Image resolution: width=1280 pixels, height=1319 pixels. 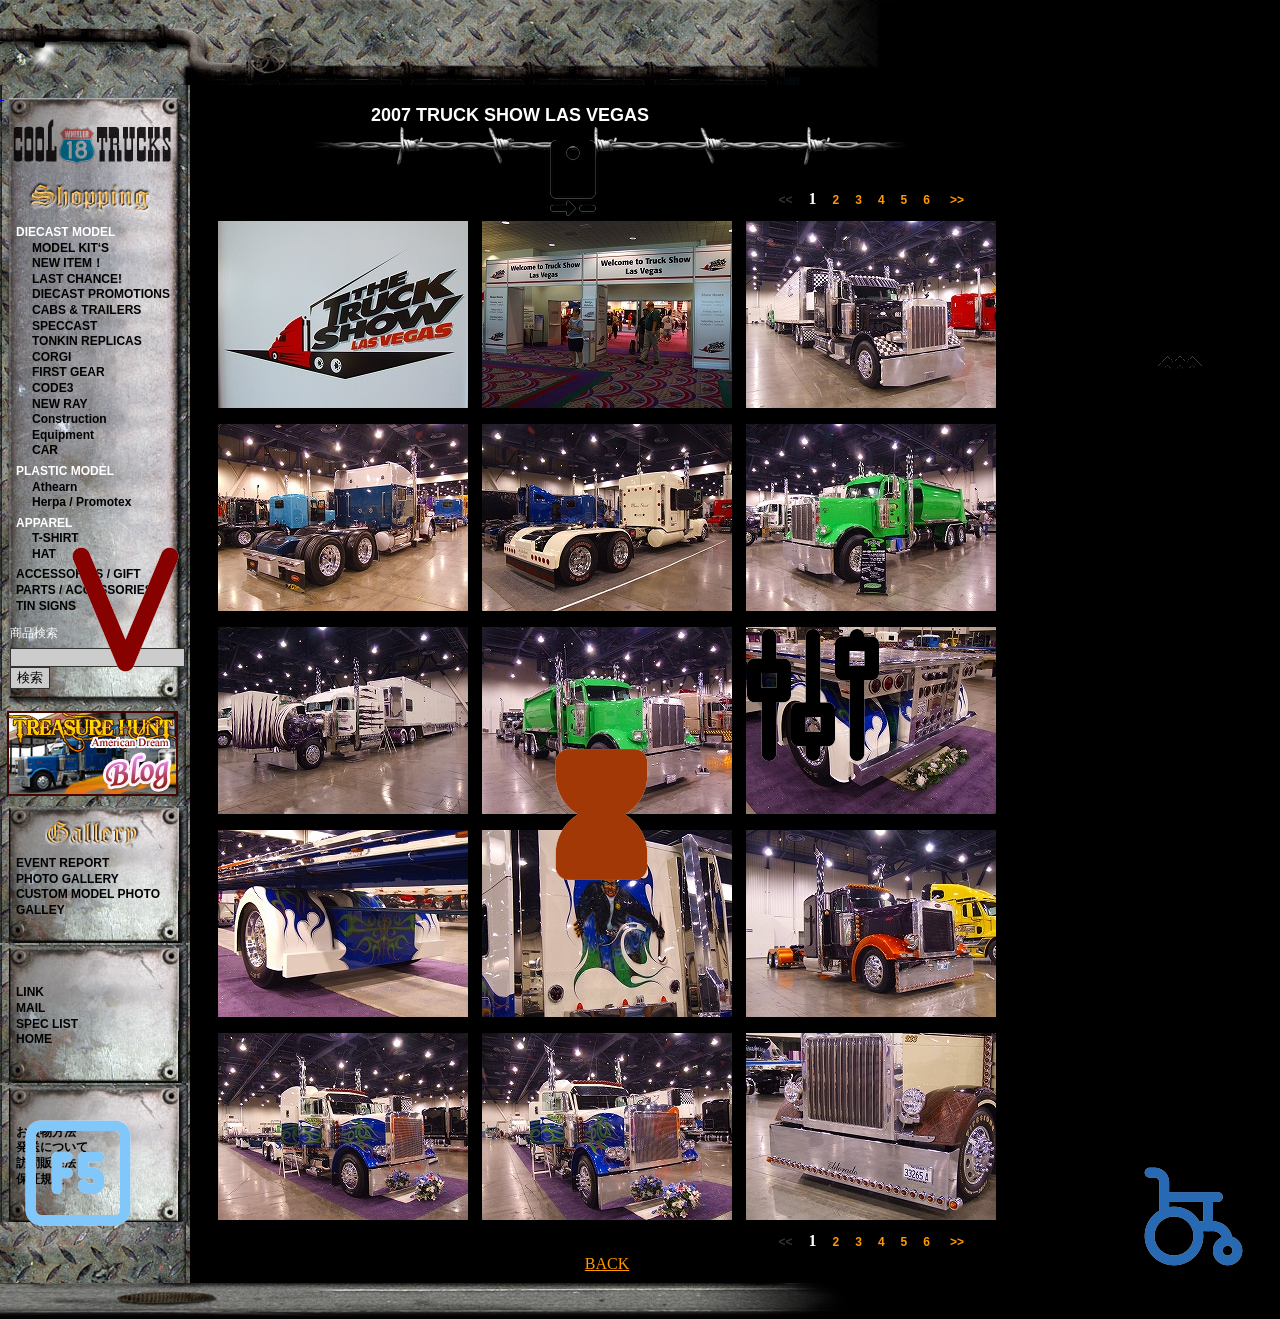 What do you see at coordinates (601, 814) in the screenshot?
I see `indicates loading or processing in progress` at bounding box center [601, 814].